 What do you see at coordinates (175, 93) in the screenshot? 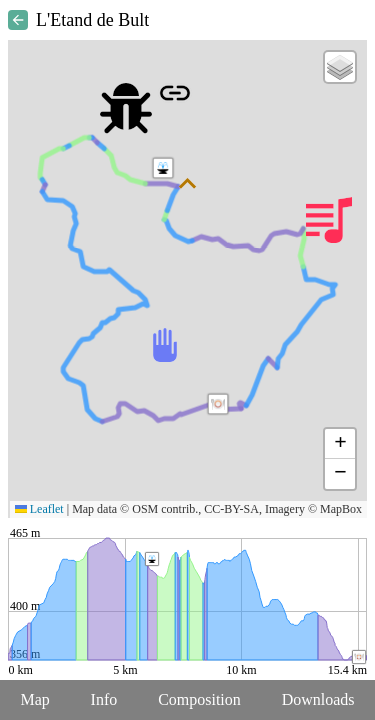
I see `insert a hyperlink` at bounding box center [175, 93].